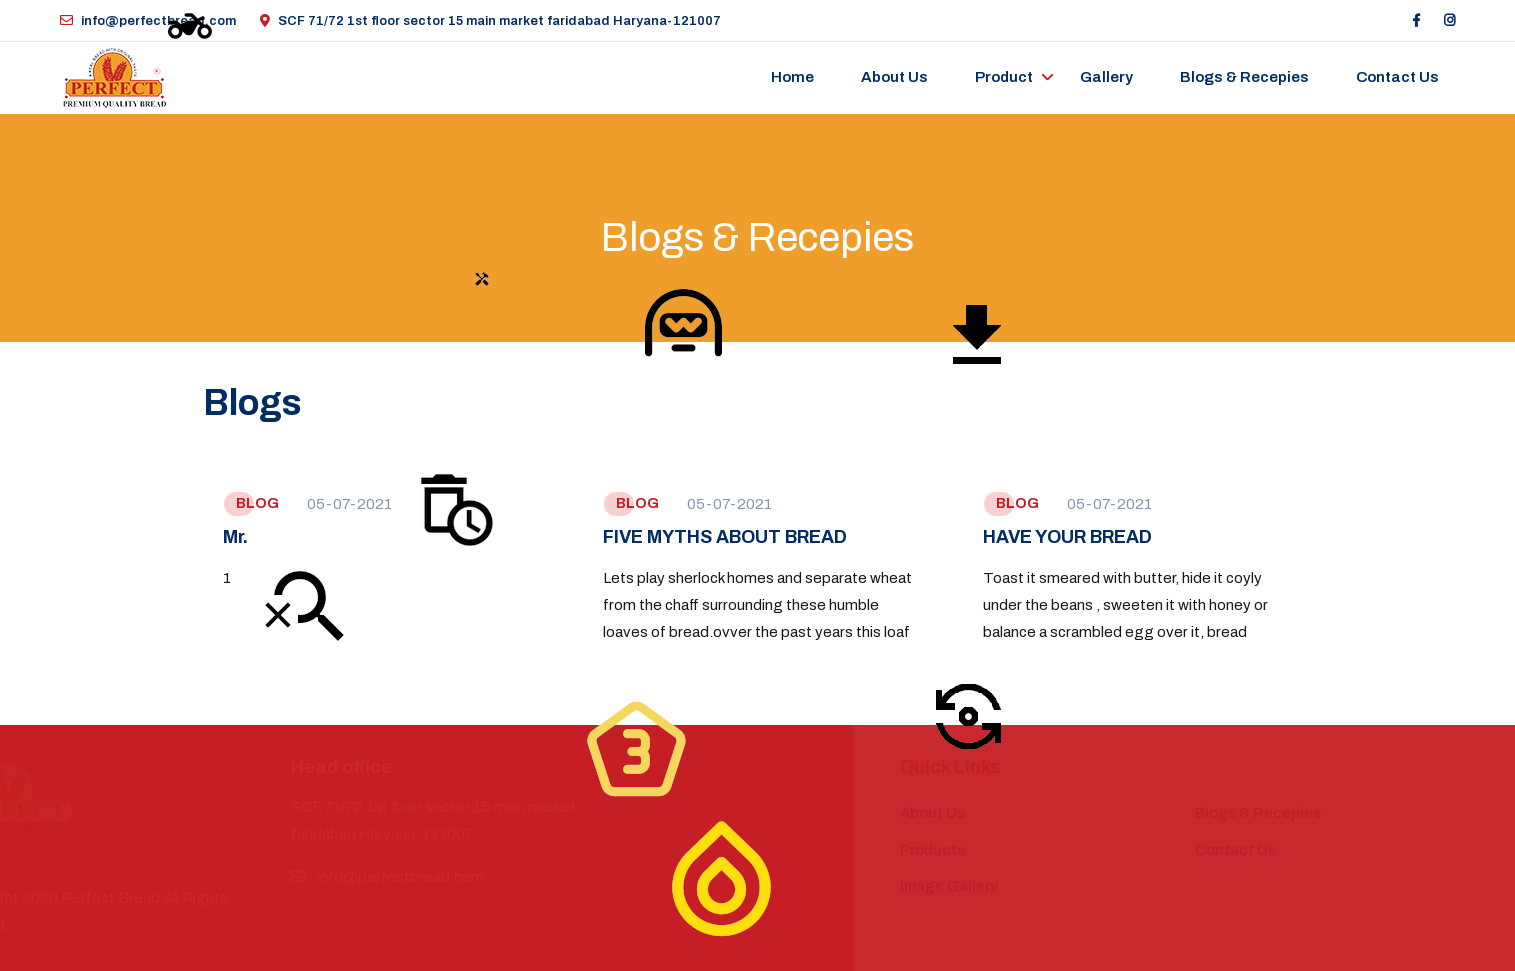 Image resolution: width=1515 pixels, height=971 pixels. What do you see at coordinates (977, 336) in the screenshot?
I see `download a file or document` at bounding box center [977, 336].